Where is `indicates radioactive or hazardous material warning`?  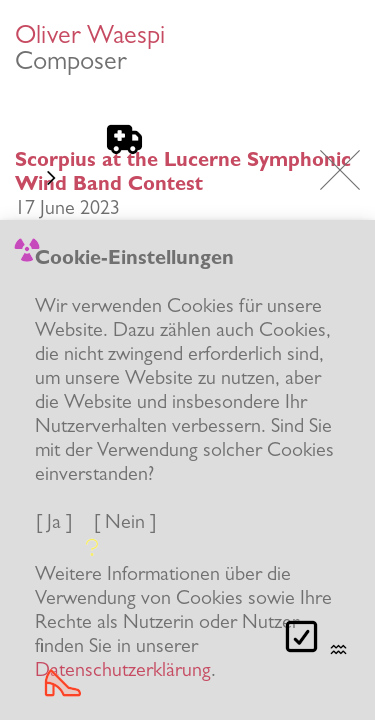
indicates radioactive or hazardous material warning is located at coordinates (27, 249).